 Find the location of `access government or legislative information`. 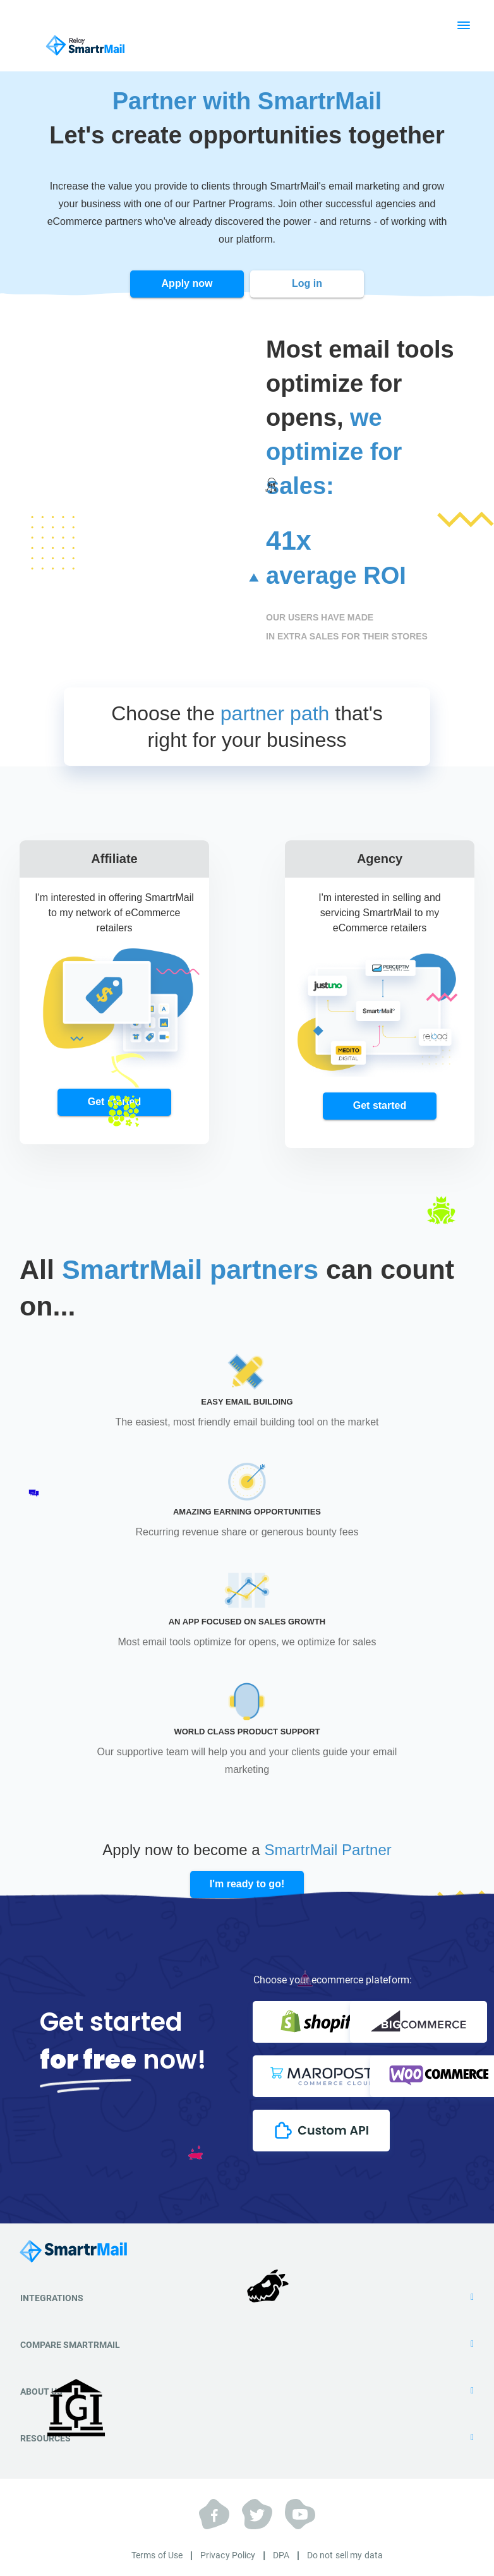

access government or legislative information is located at coordinates (305, 1978).